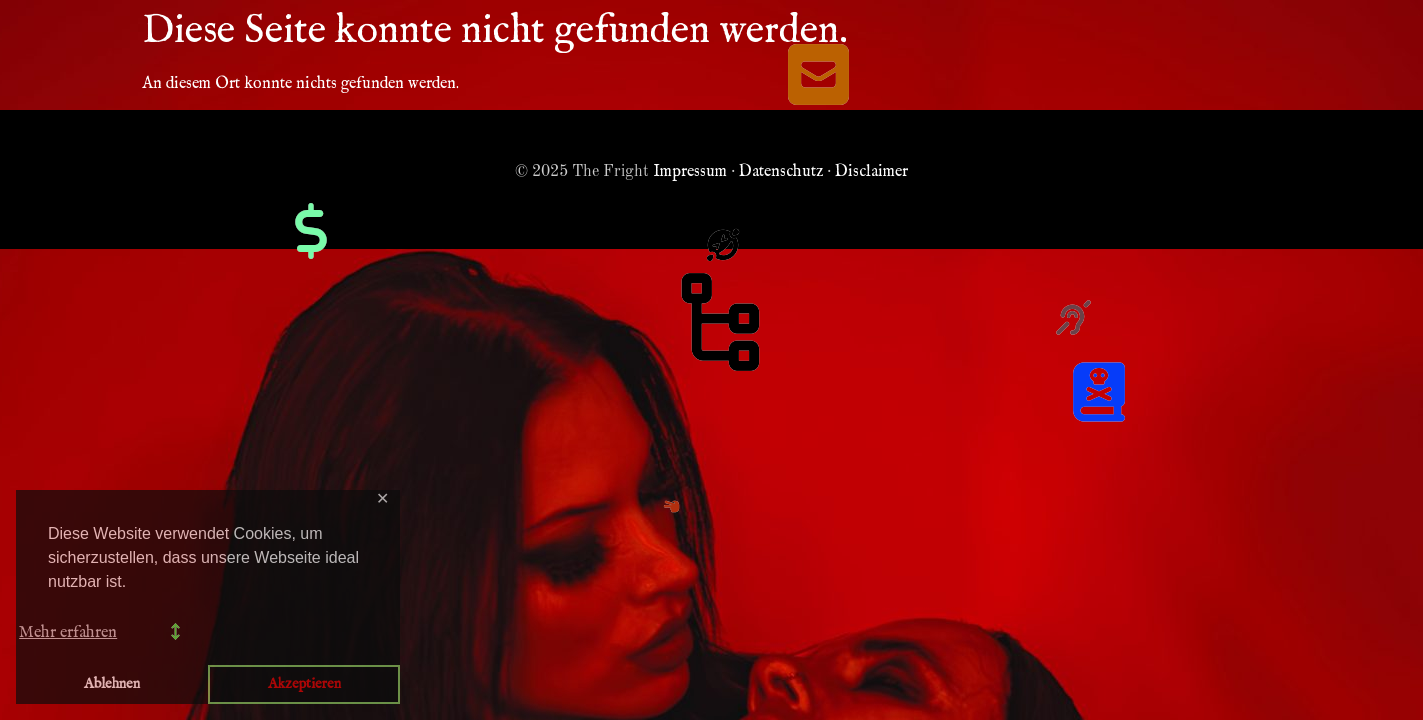 The image size is (1423, 720). Describe the element at coordinates (671, 506) in the screenshot. I see `select scissors in rock-paper-scissors game` at that location.